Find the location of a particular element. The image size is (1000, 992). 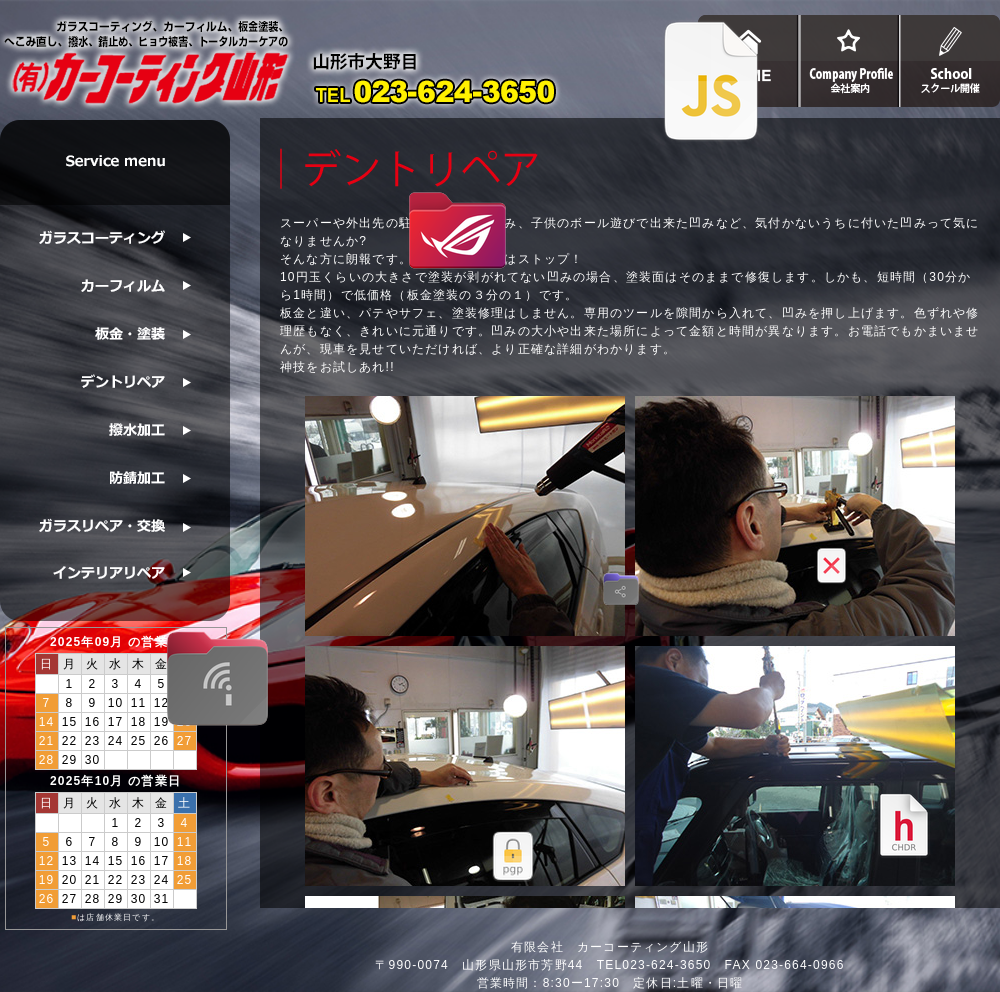

a broken or invalid symbolic link file is located at coordinates (831, 565).